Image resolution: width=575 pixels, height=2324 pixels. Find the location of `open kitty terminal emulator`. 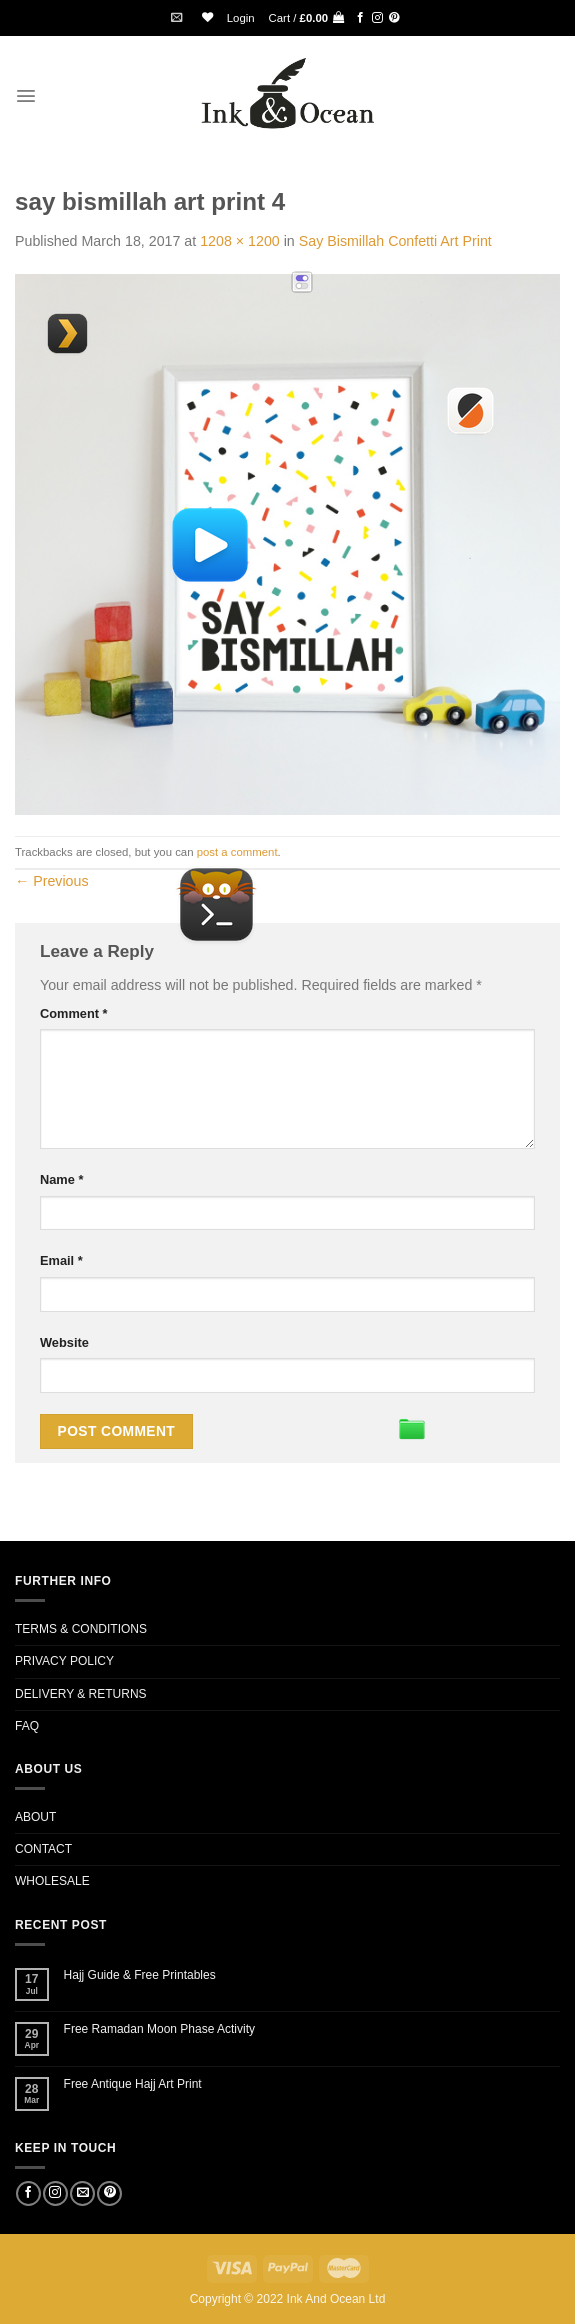

open kitty terminal emulator is located at coordinates (216, 904).